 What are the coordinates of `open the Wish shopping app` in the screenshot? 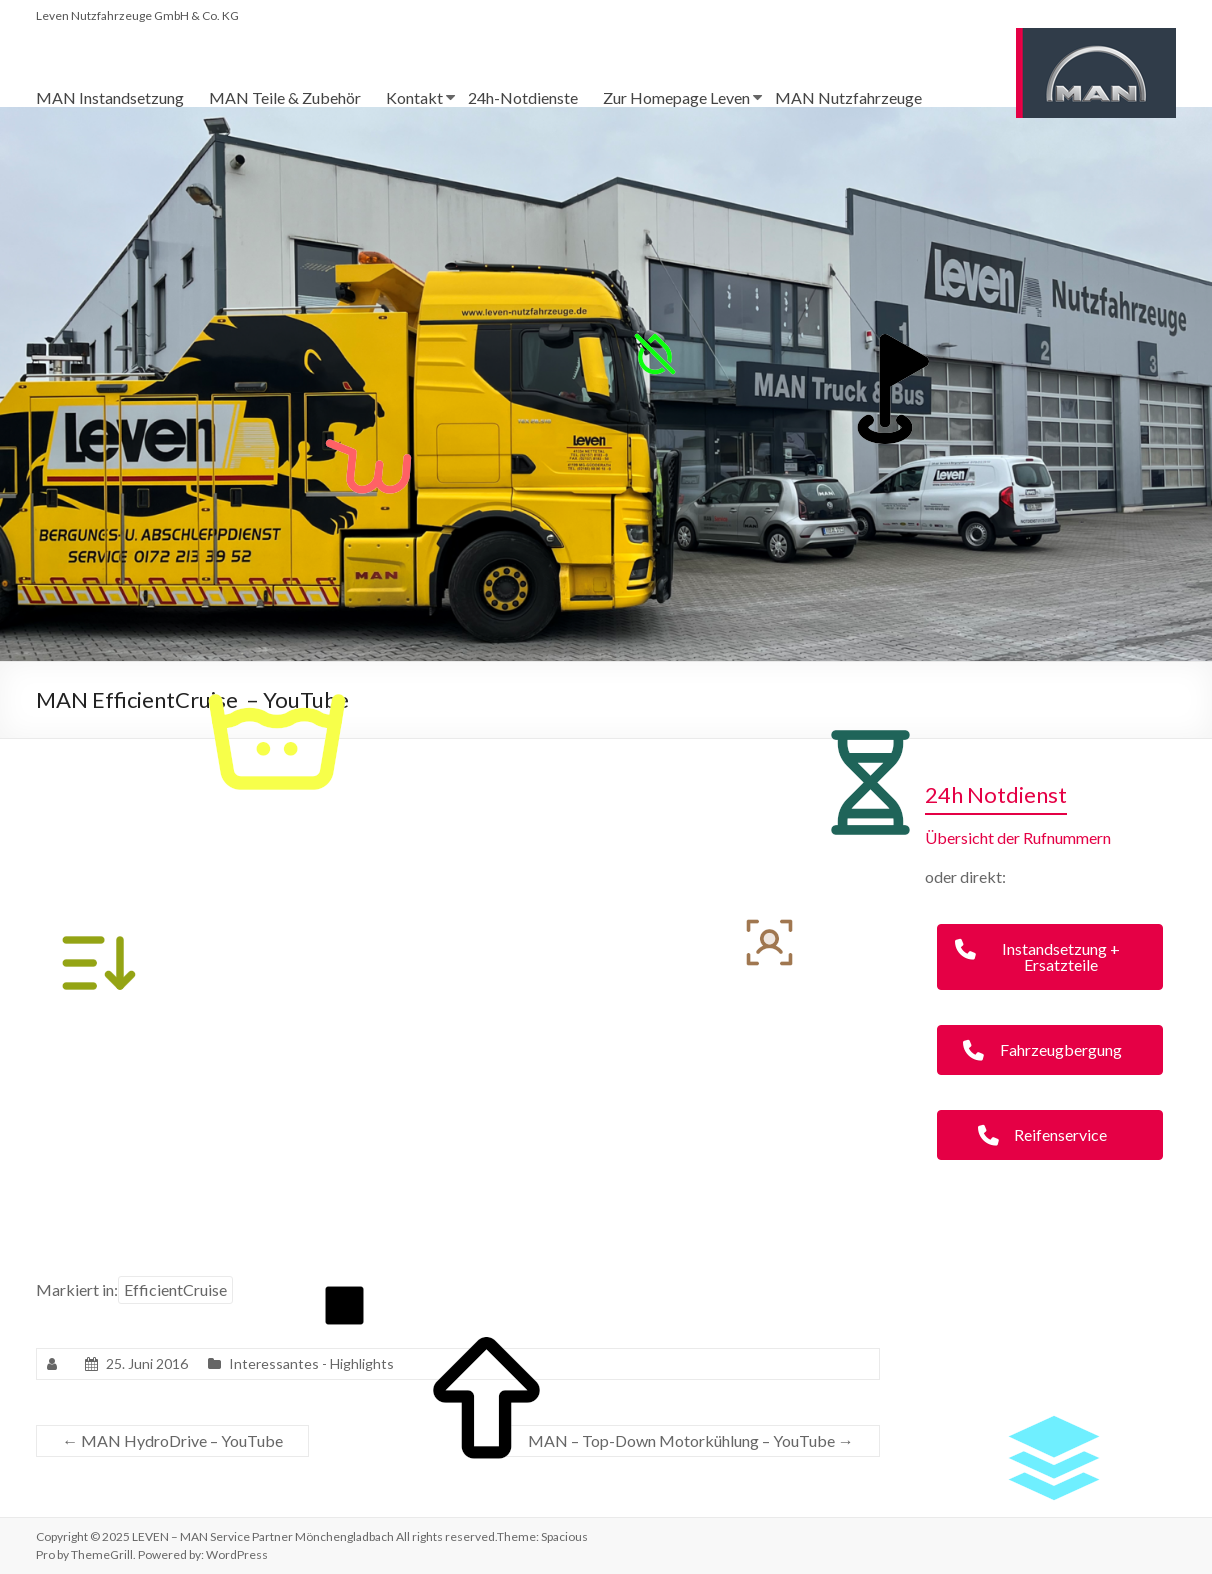 It's located at (368, 466).